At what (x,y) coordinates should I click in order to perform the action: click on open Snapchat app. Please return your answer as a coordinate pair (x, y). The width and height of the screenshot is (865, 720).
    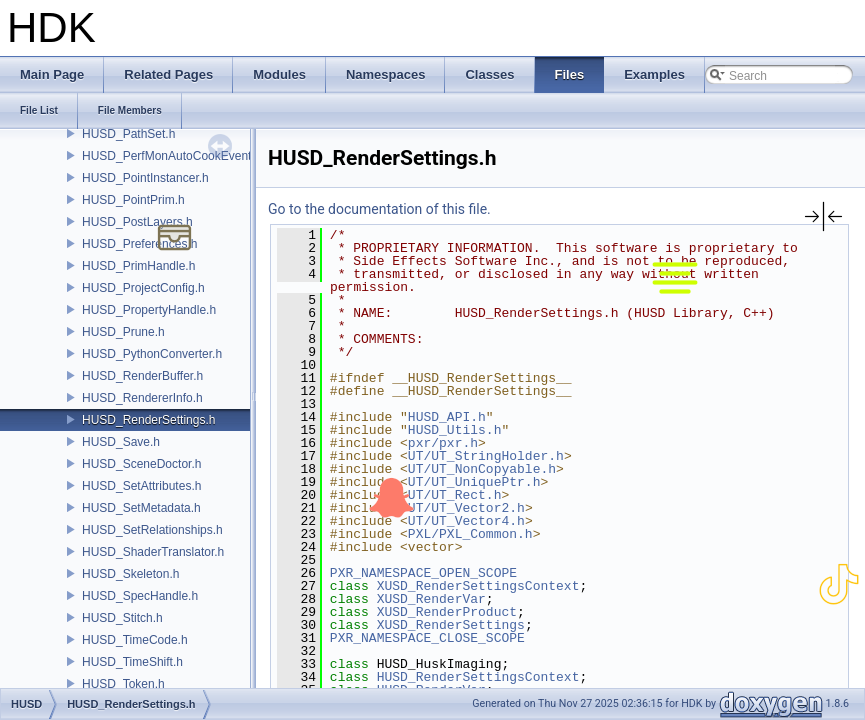
    Looking at the image, I should click on (391, 498).